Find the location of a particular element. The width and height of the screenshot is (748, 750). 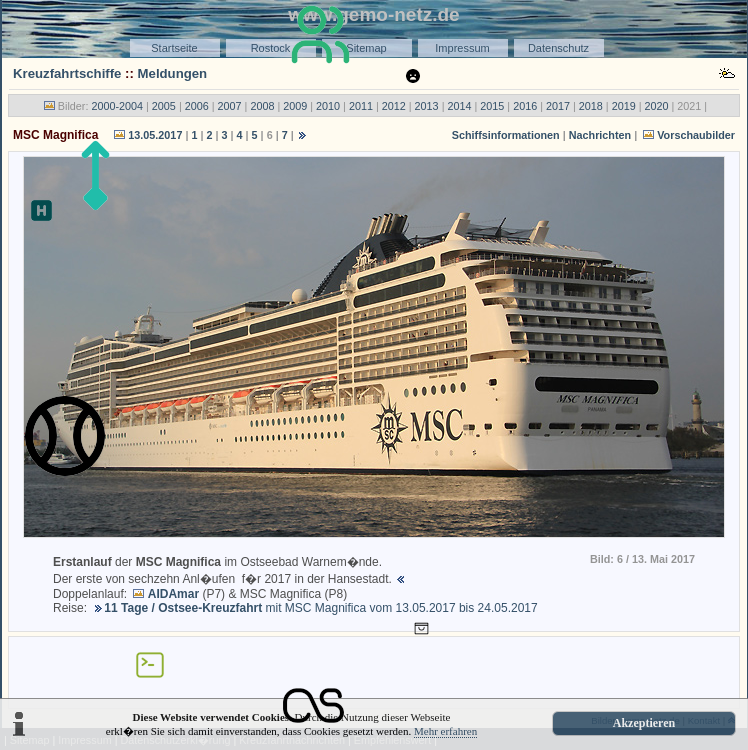

move item to top priority is located at coordinates (95, 175).